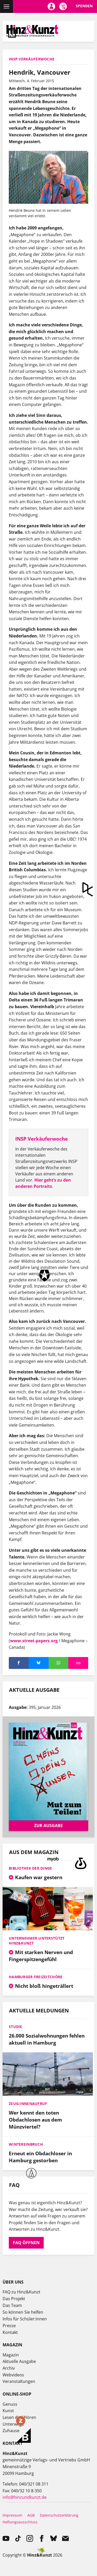 The width and height of the screenshot is (97, 2576). Describe the element at coordinates (24, 2435) in the screenshot. I see `bigcommerce platform logo` at that location.